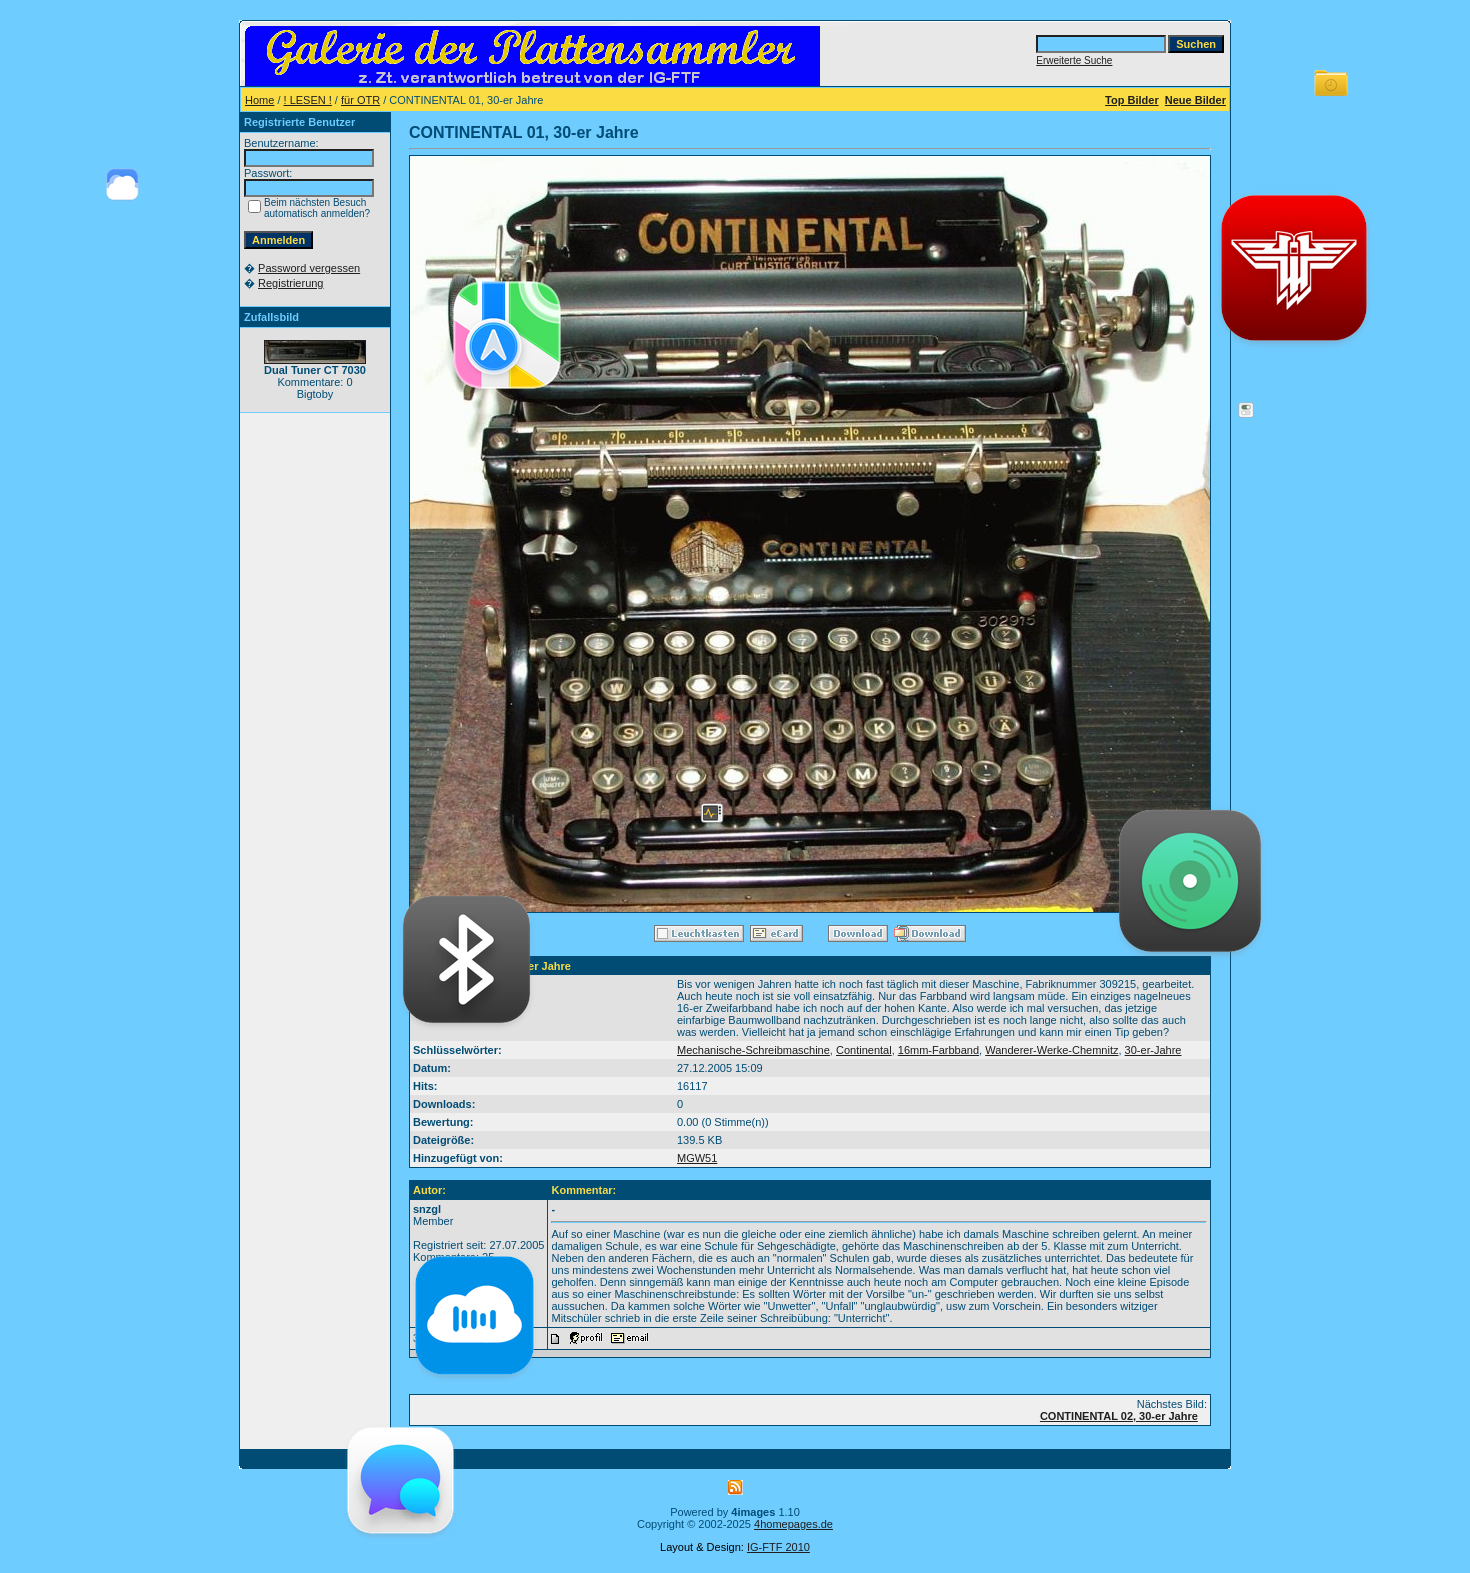  What do you see at coordinates (1246, 410) in the screenshot?
I see `open system tweaks or customization settings` at bounding box center [1246, 410].